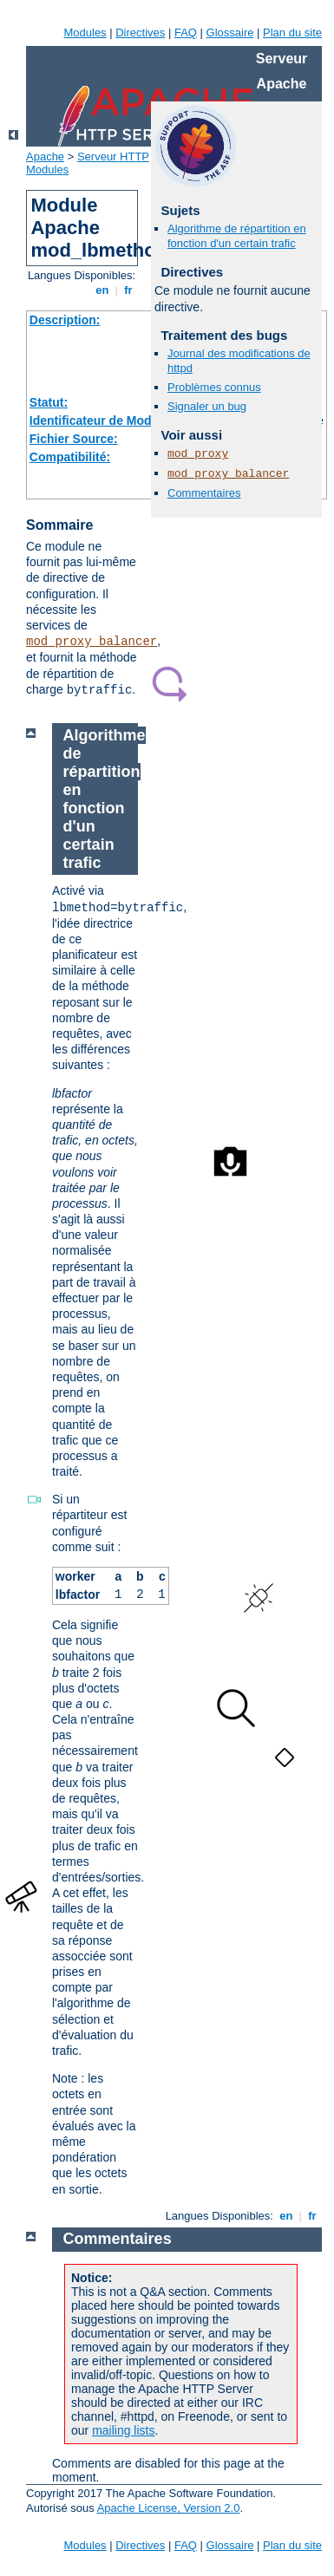 The image size is (334, 2576). What do you see at coordinates (230, 1161) in the screenshot?
I see `grant camera and microphone permissions` at bounding box center [230, 1161].